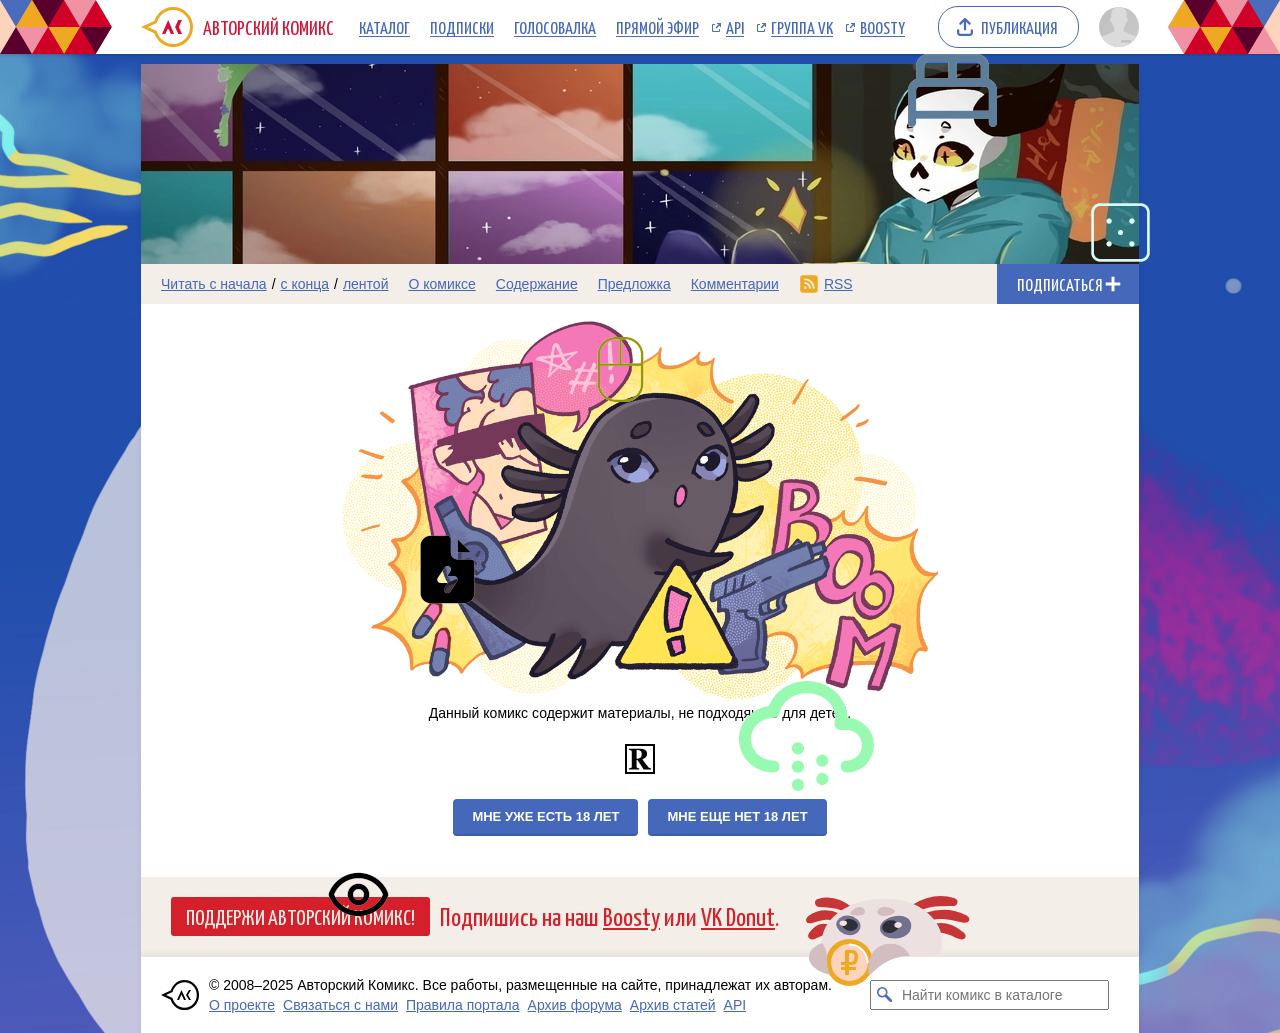  What do you see at coordinates (358, 894) in the screenshot?
I see `view or preview content` at bounding box center [358, 894].